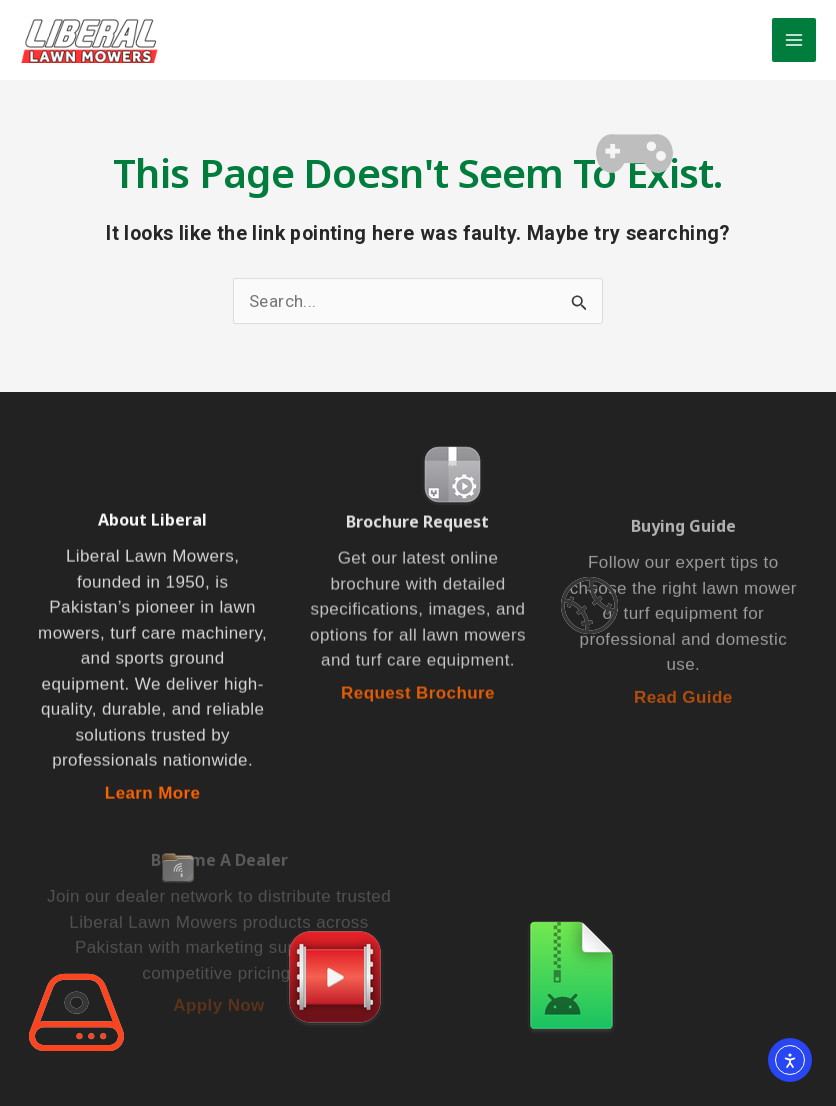 The image size is (836, 1106). I want to click on access YaST AutoYaST system configuration, so click(452, 475).